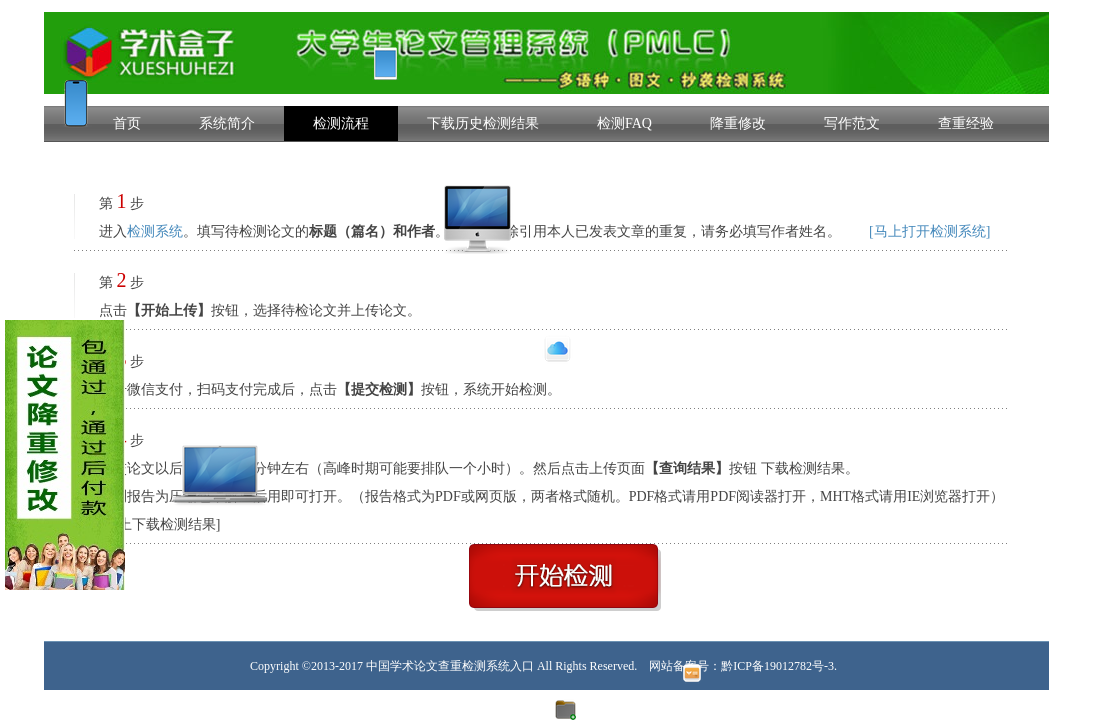 This screenshot has width=1093, height=720. What do you see at coordinates (385, 63) in the screenshot?
I see `iPad Air 2 with cellular connectivity detected` at bounding box center [385, 63].